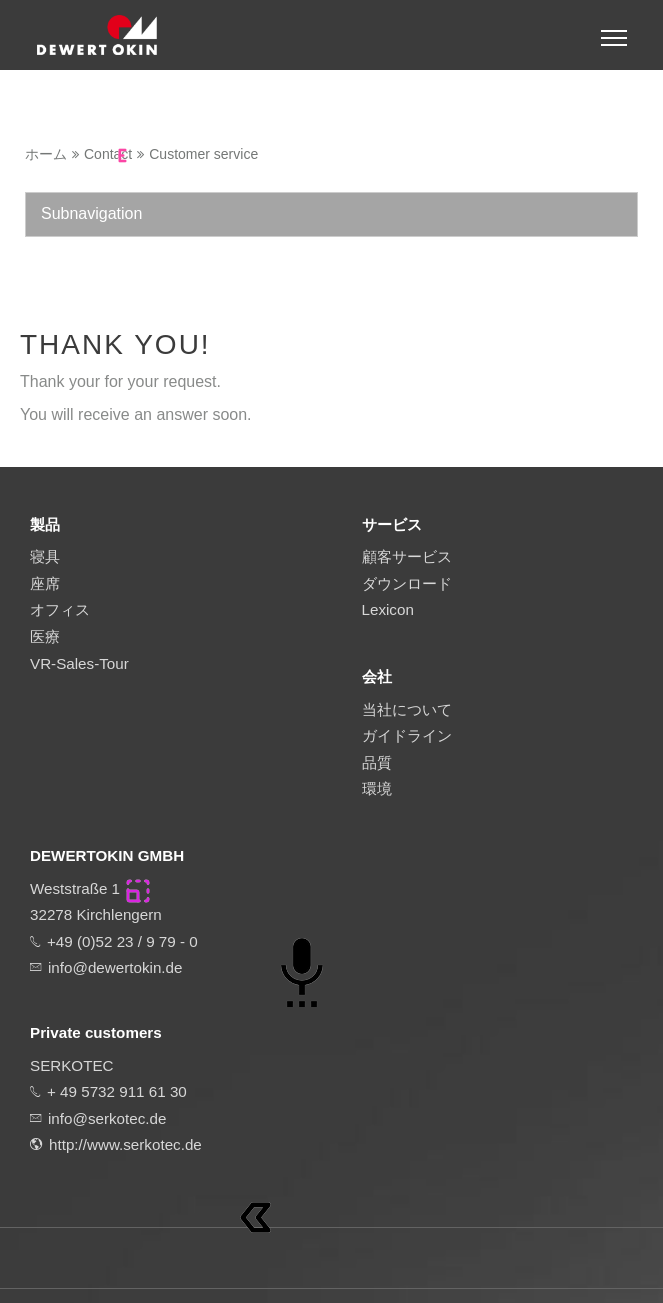 Image resolution: width=663 pixels, height=1303 pixels. What do you see at coordinates (255, 1217) in the screenshot?
I see `navigate to previous item` at bounding box center [255, 1217].